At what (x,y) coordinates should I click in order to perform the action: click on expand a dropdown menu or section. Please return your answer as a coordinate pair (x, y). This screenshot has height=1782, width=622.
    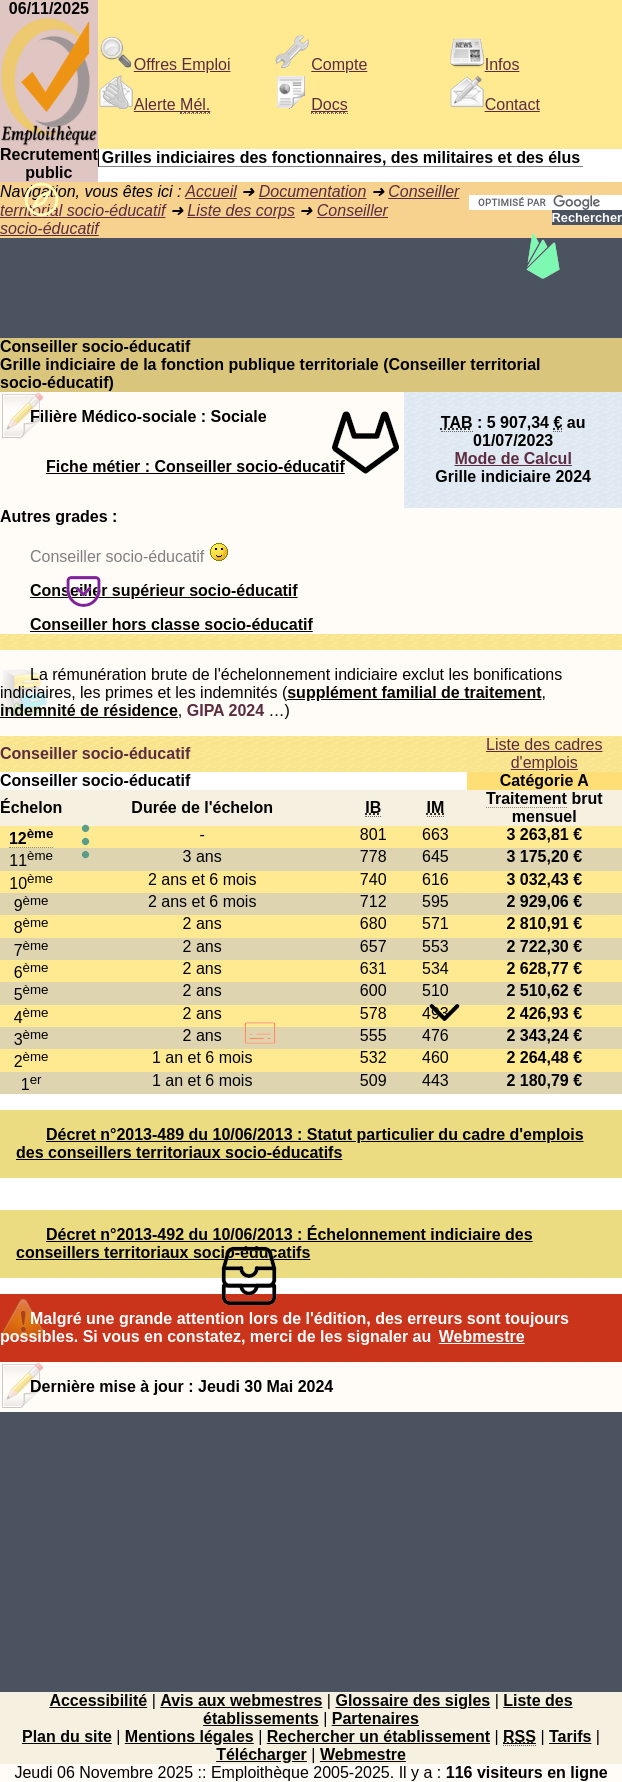
    Looking at the image, I should click on (444, 1012).